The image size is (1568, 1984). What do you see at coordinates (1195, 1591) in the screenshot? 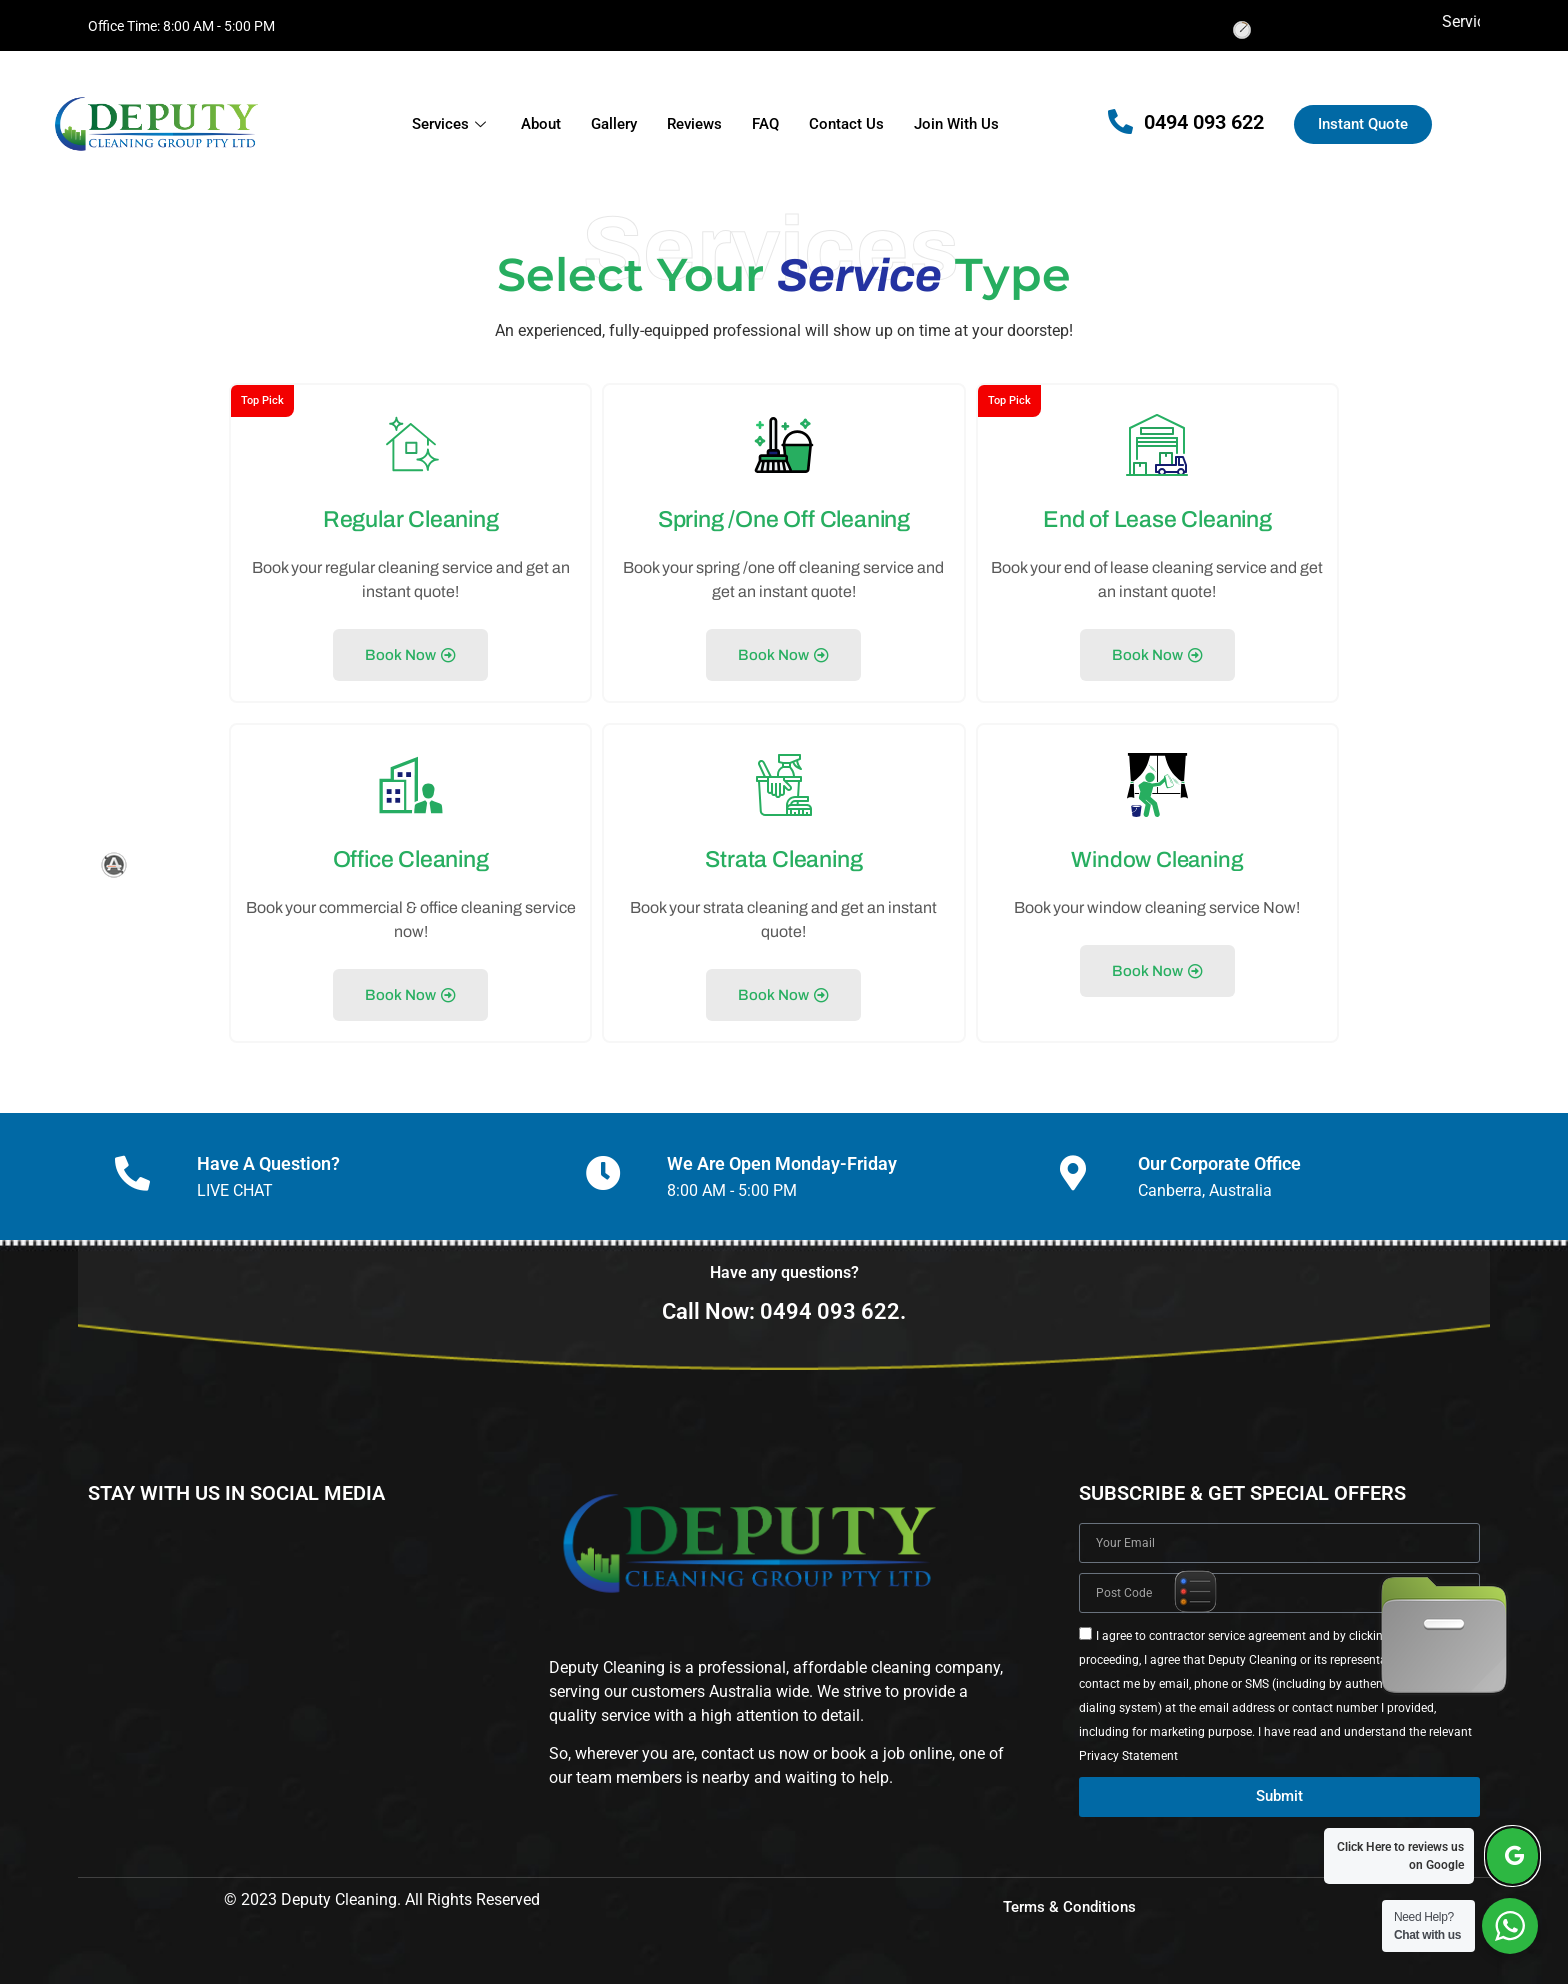
I see `open the reminders app` at bounding box center [1195, 1591].